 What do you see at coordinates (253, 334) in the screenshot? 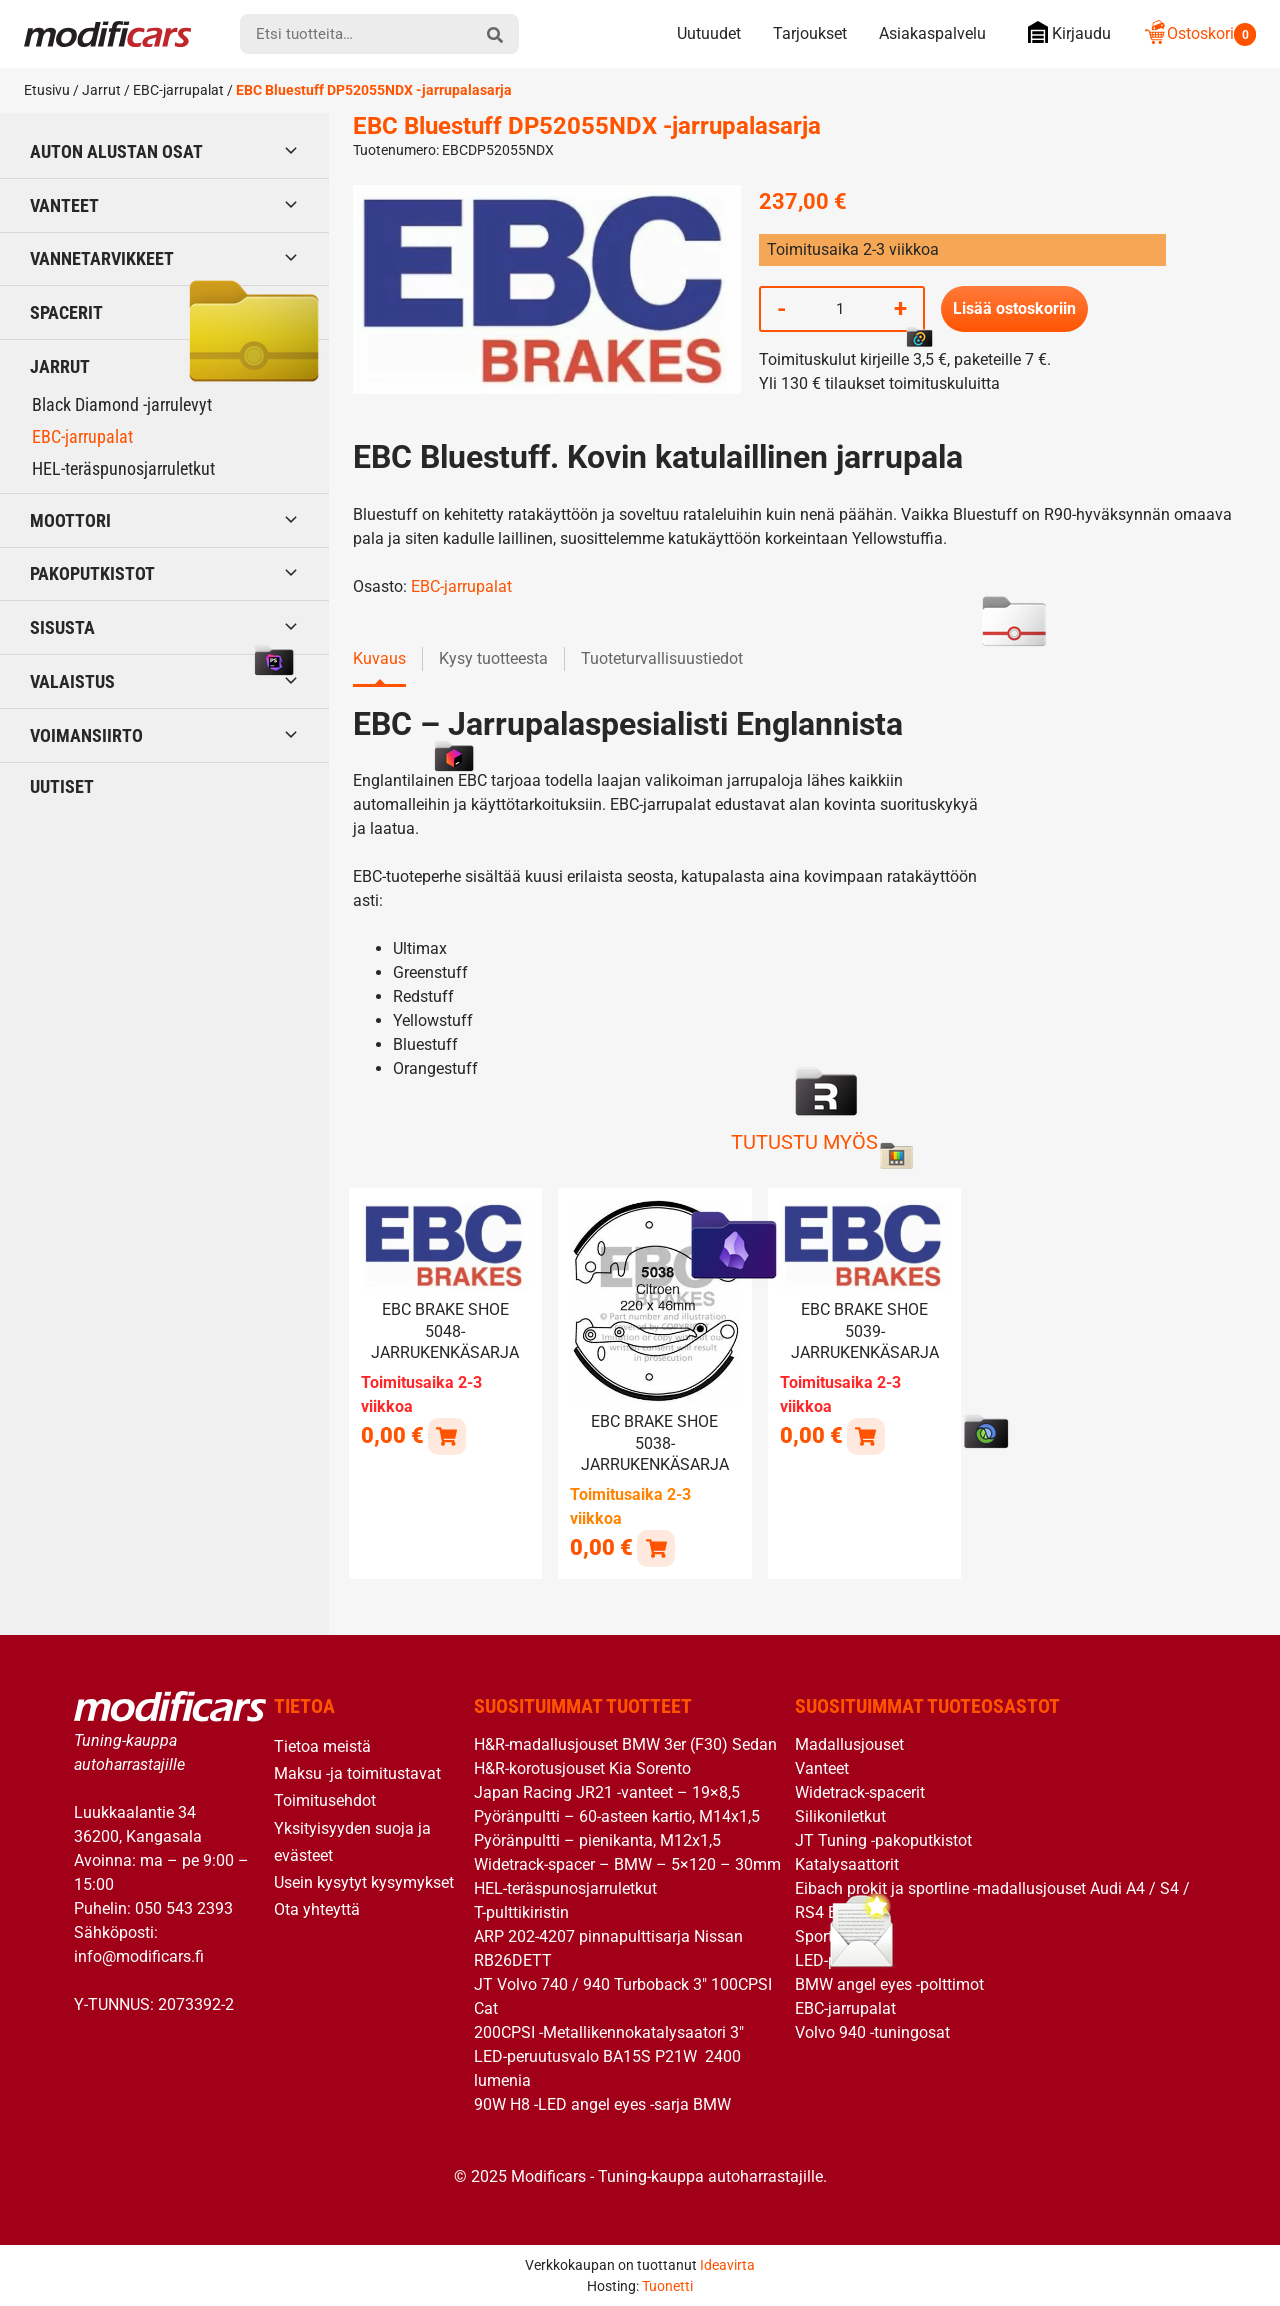
I see `folder for storing pokémon-related files or games` at bounding box center [253, 334].